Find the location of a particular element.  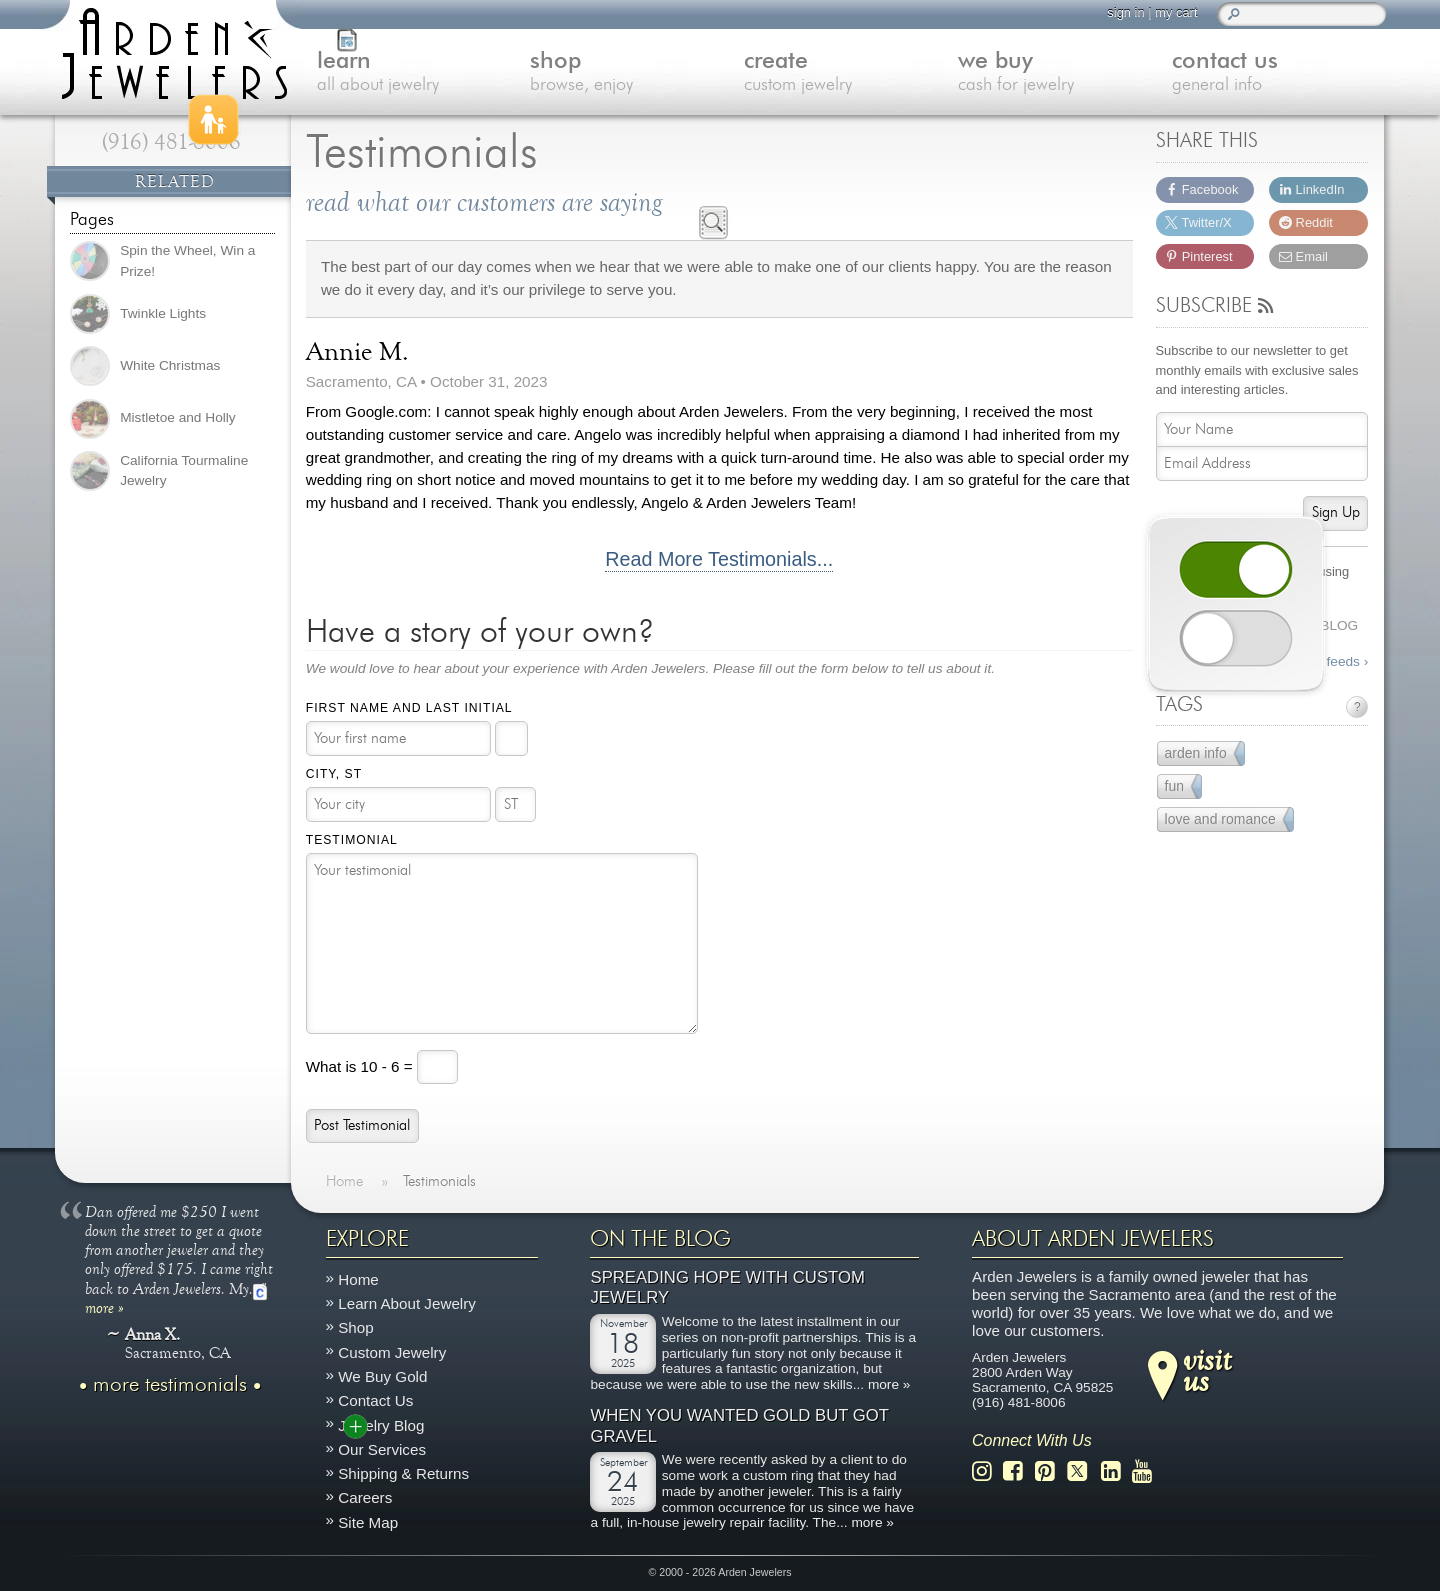

a C programming language source file is located at coordinates (260, 1292).